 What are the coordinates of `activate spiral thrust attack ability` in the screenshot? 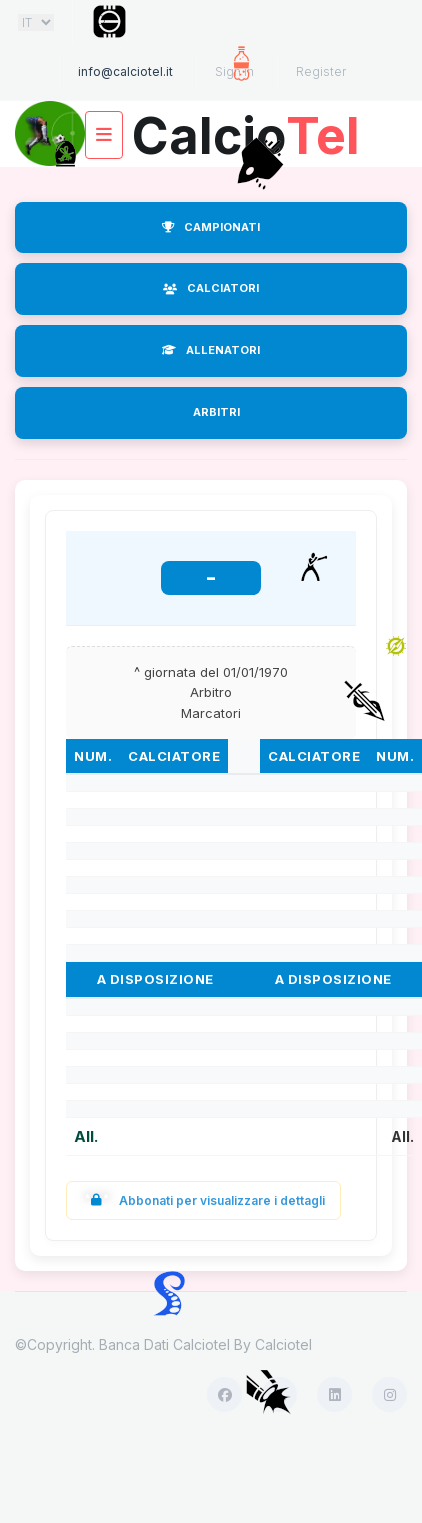 It's located at (364, 700).